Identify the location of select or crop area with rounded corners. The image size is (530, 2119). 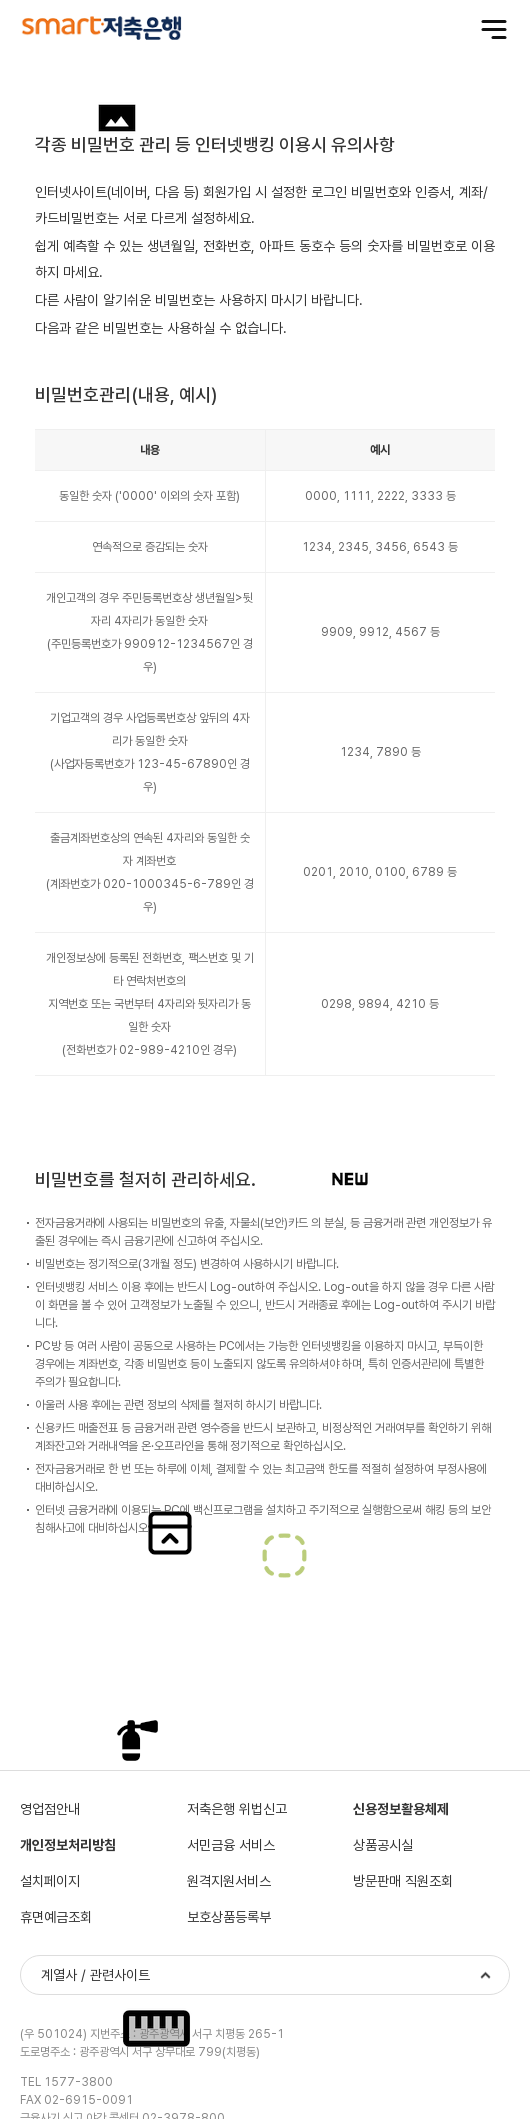
(284, 1555).